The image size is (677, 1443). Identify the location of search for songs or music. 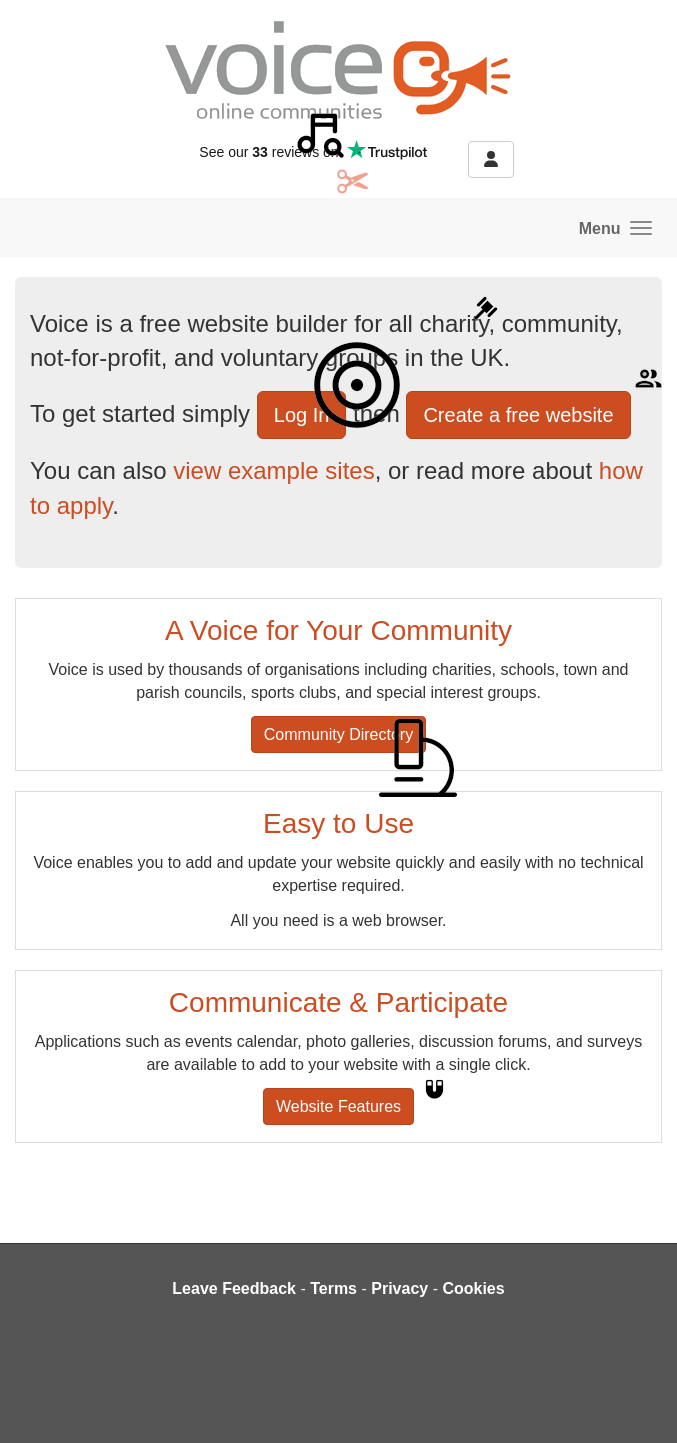
(319, 133).